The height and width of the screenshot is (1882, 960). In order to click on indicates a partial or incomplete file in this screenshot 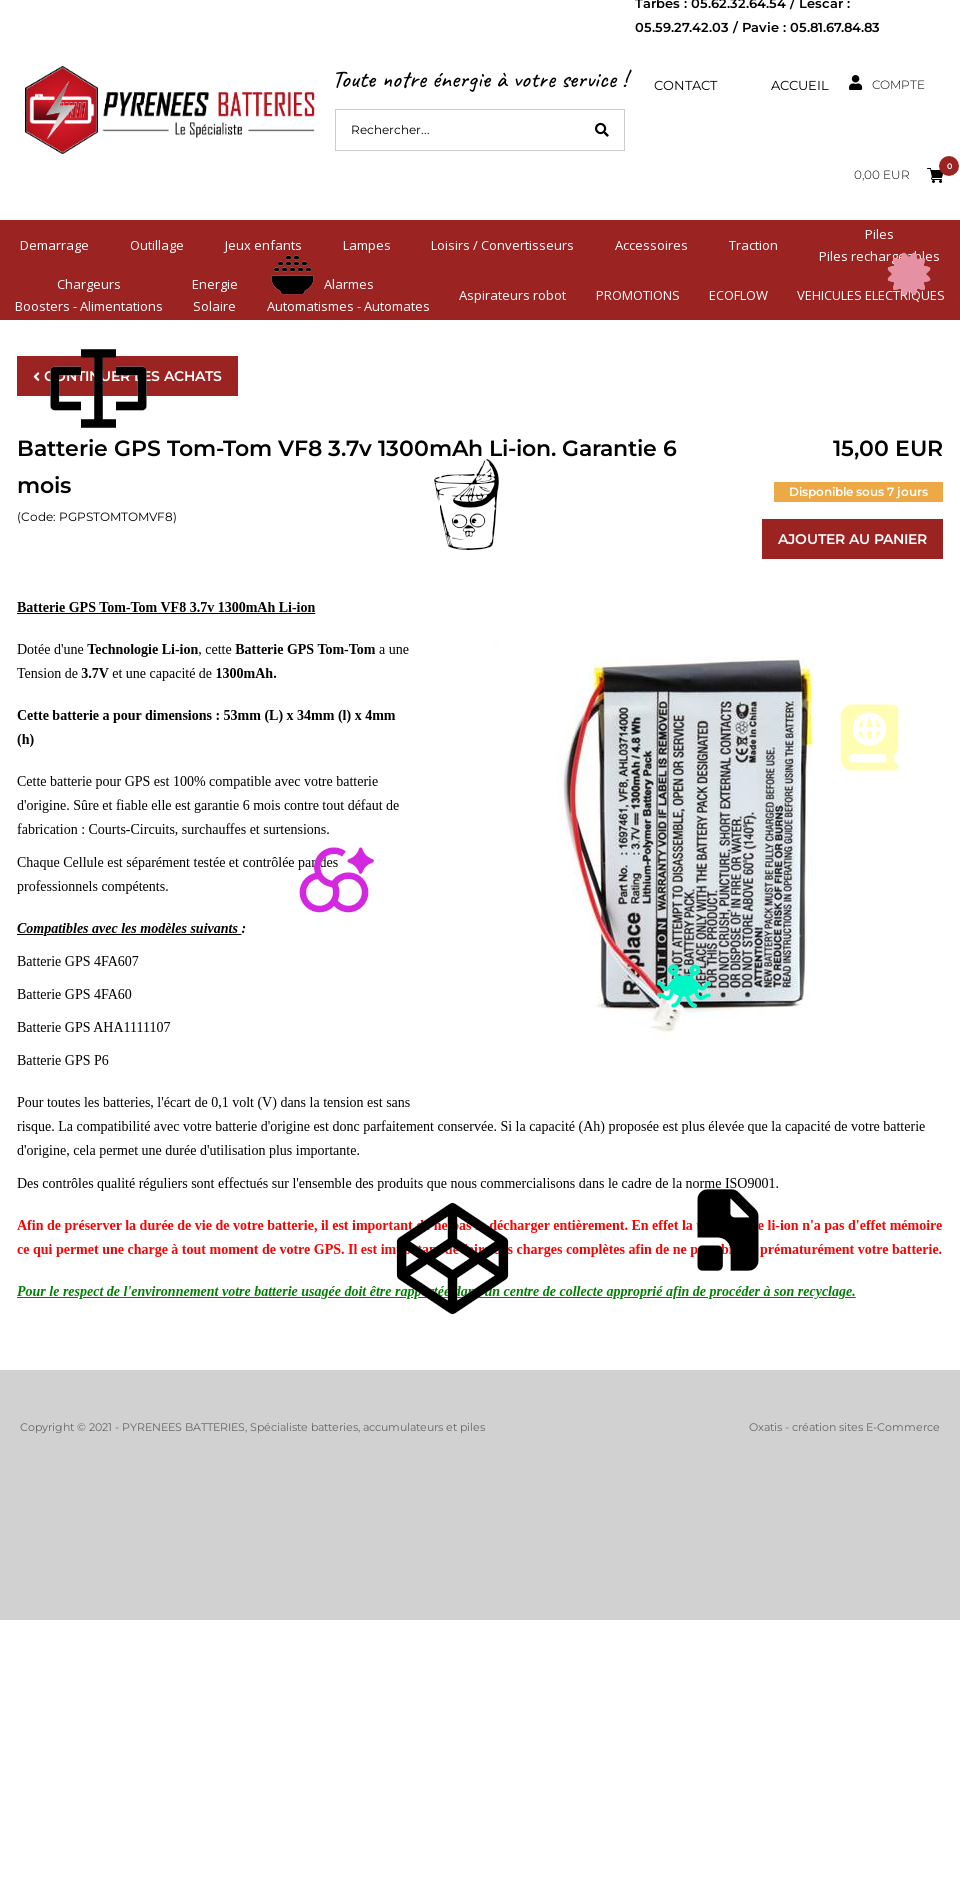, I will do `click(728, 1230)`.